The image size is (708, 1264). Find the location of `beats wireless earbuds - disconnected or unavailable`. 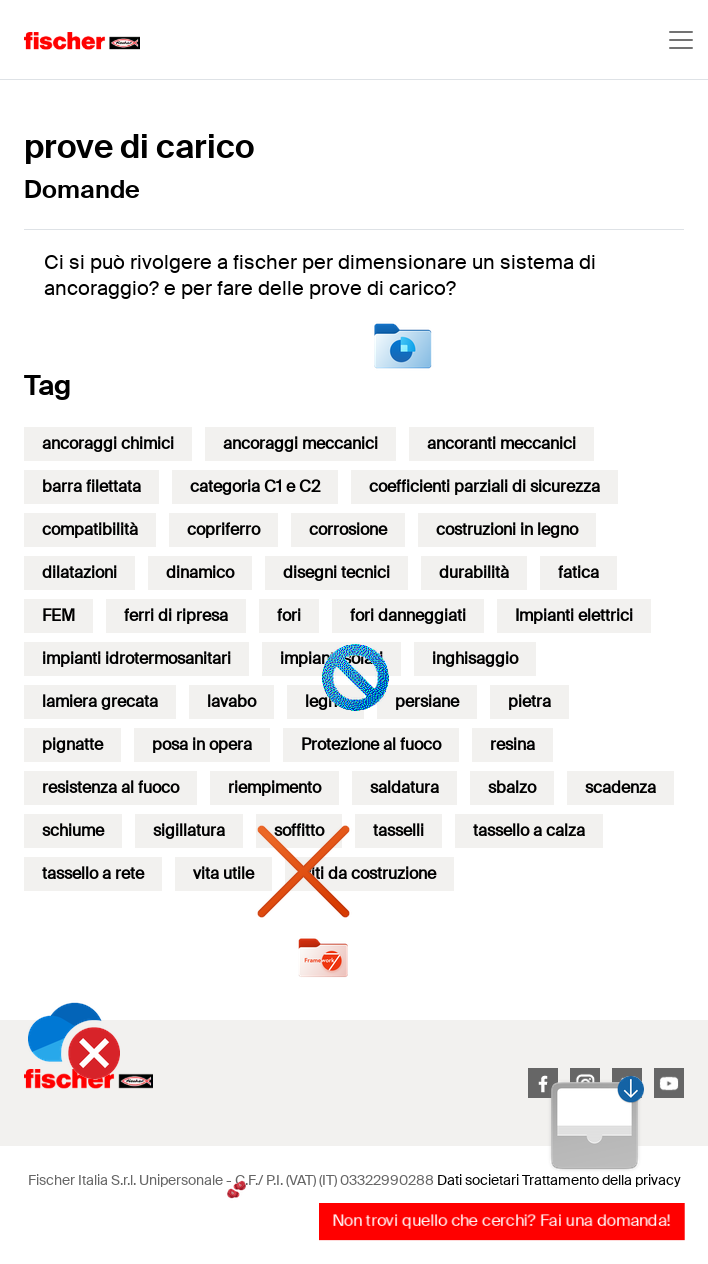

beats wireless earbuds - disconnected or unavailable is located at coordinates (236, 1189).